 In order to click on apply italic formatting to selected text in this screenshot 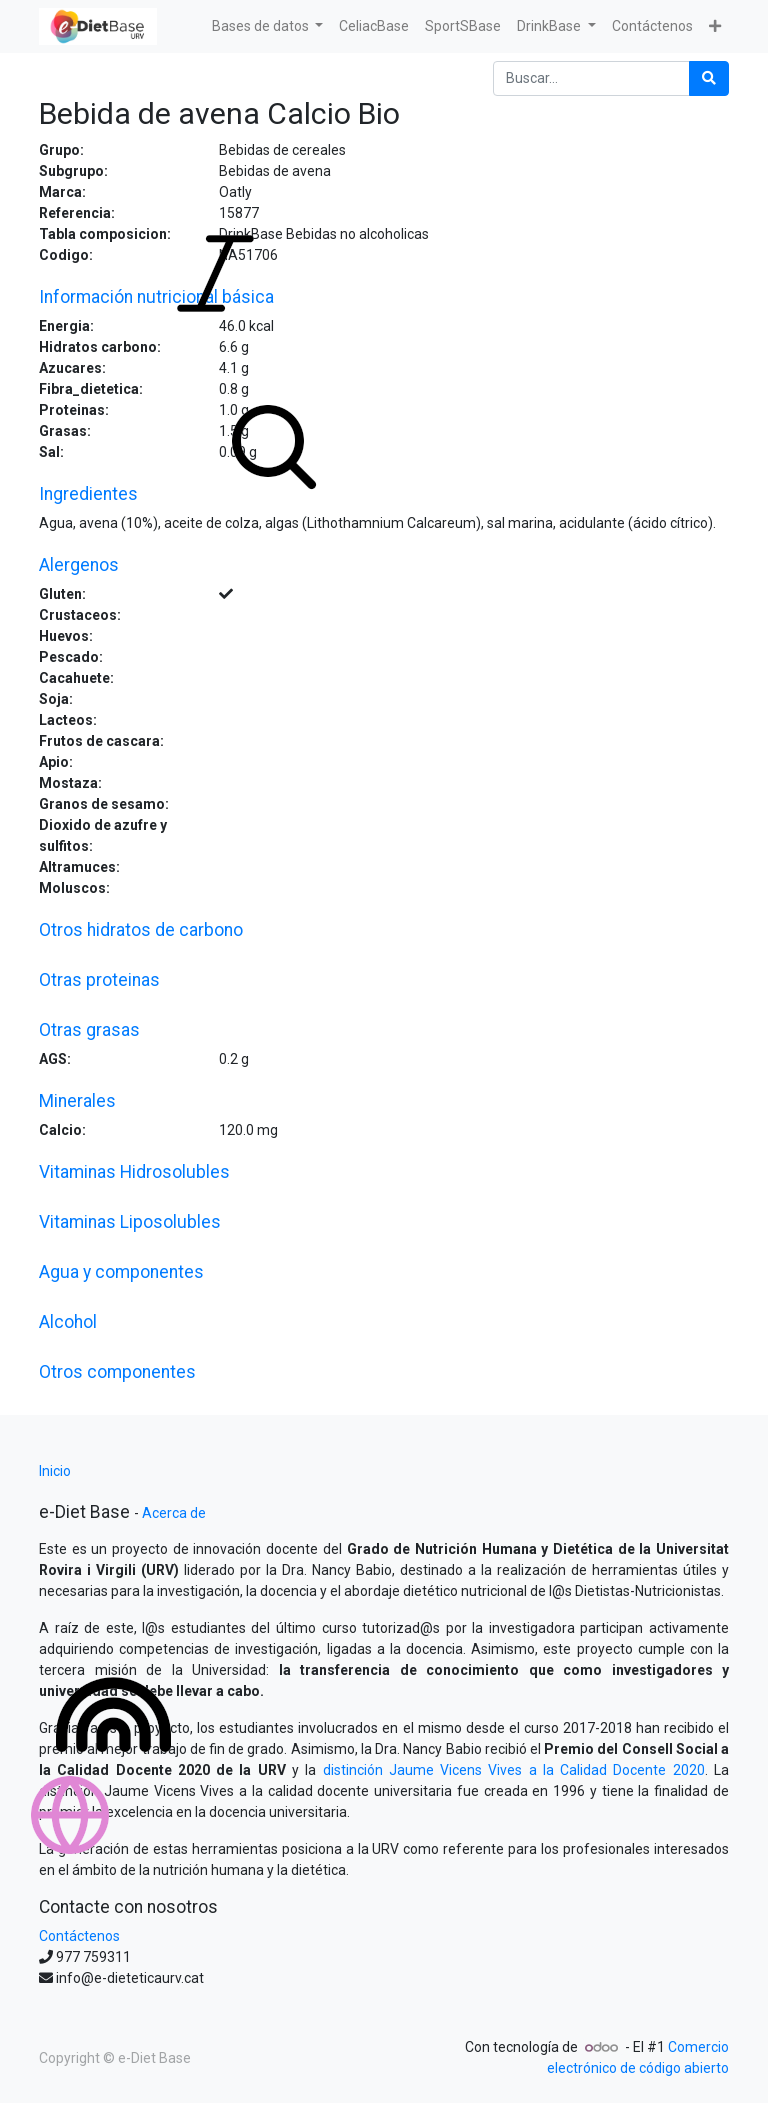, I will do `click(215, 273)`.